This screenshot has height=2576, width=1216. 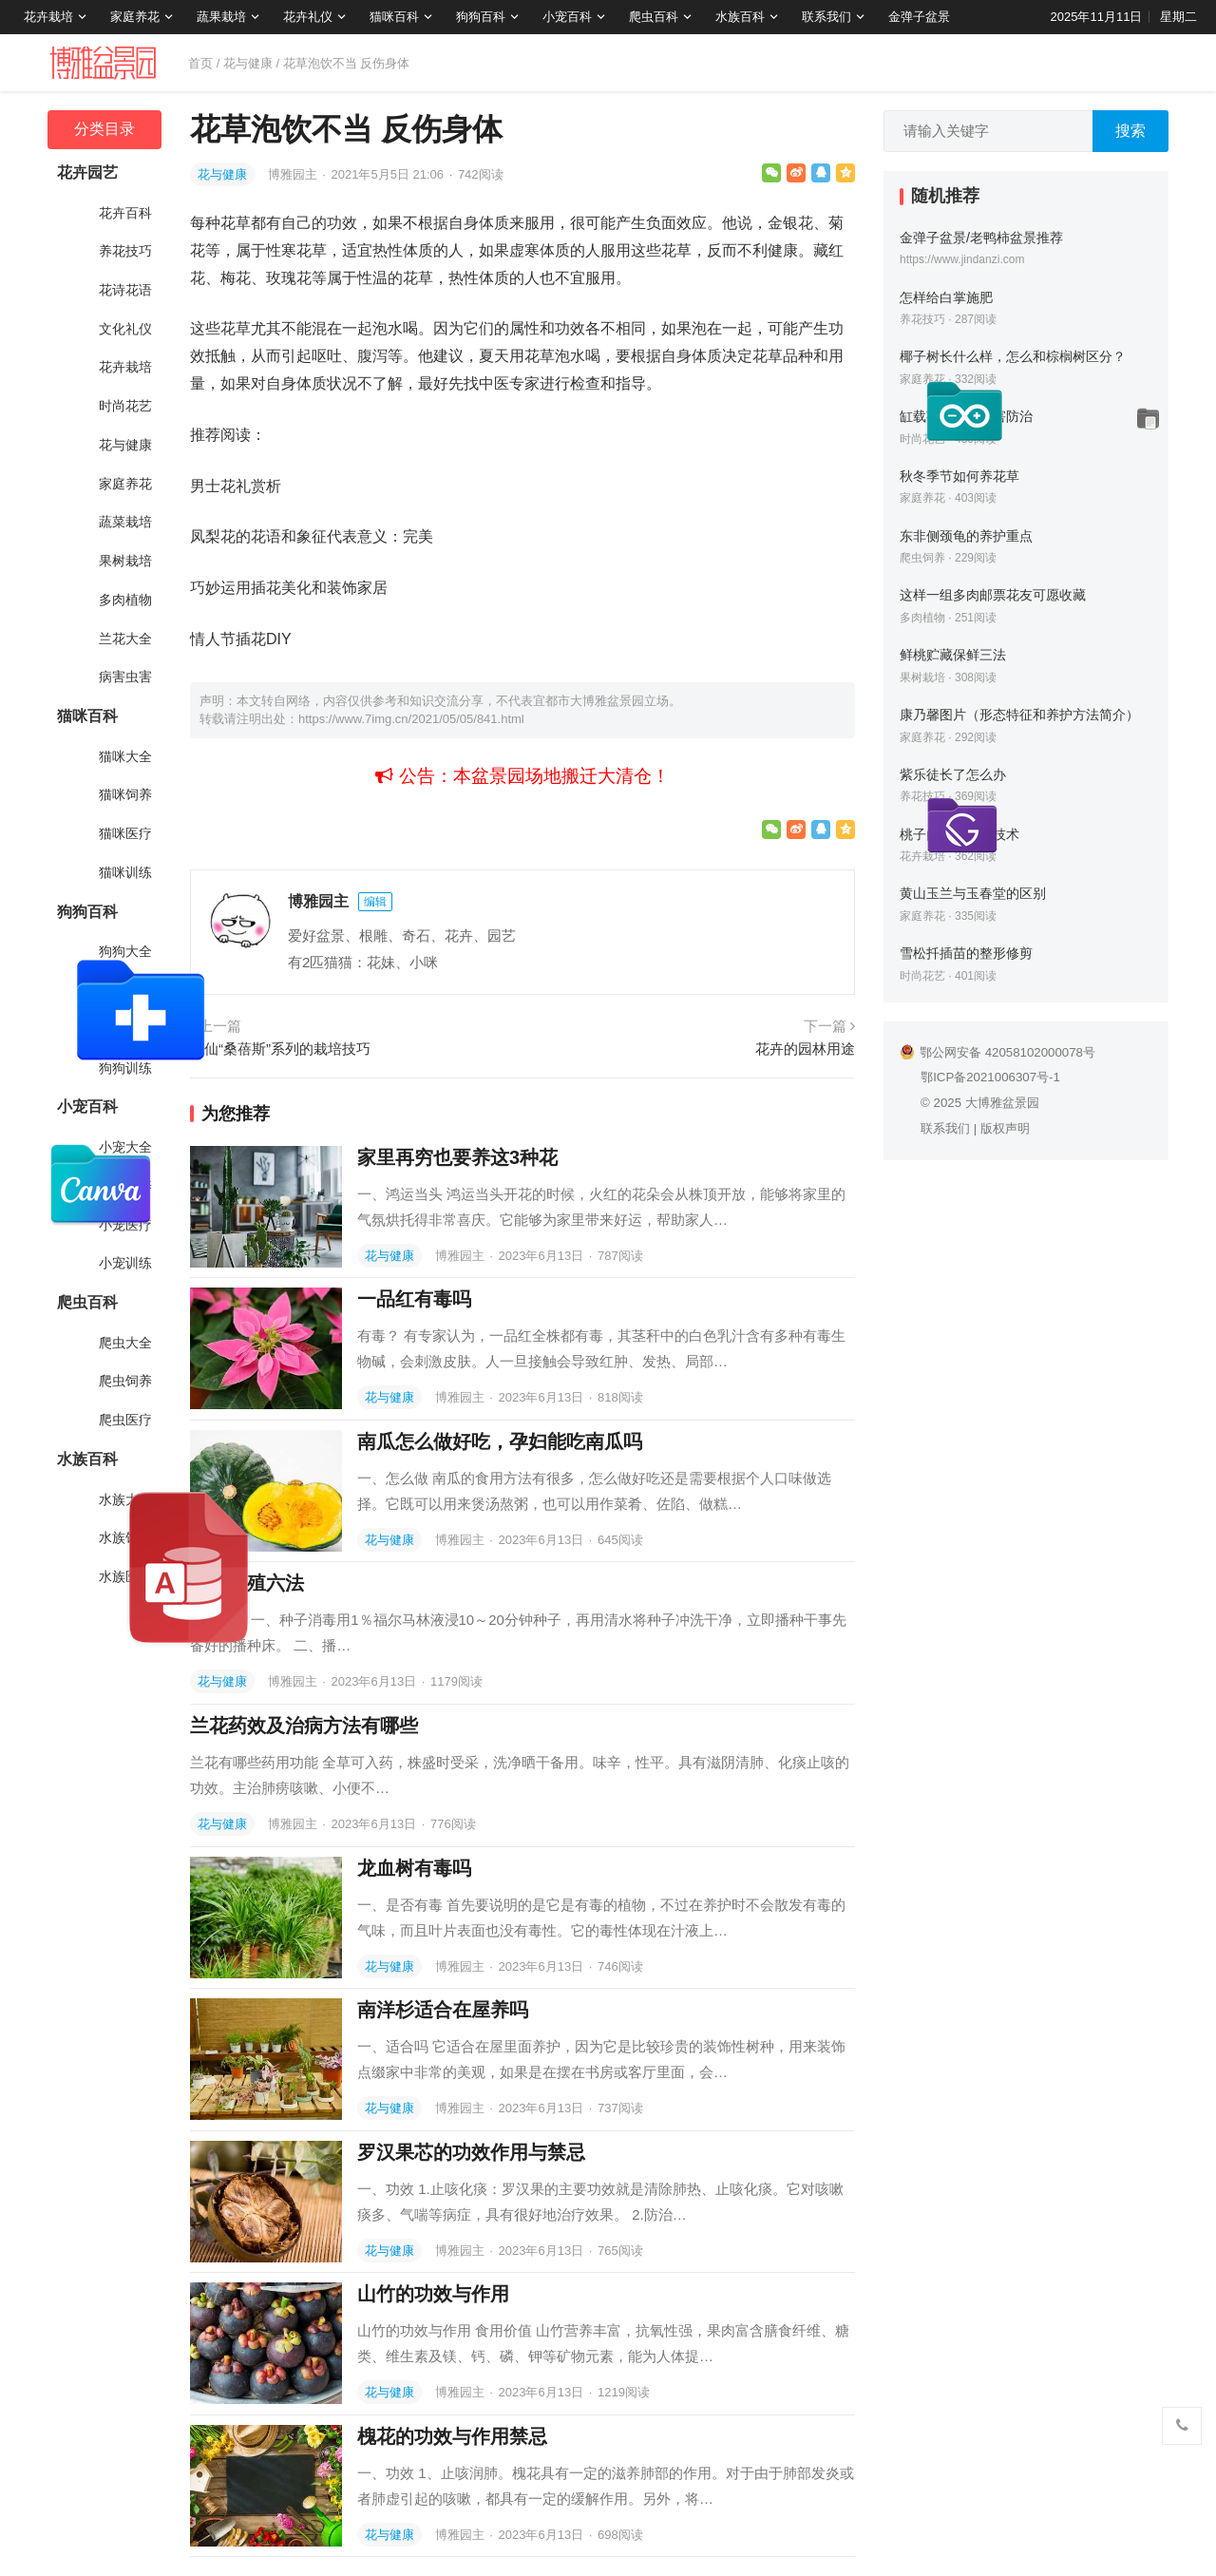 What do you see at coordinates (961, 827) in the screenshot?
I see `folder containing Gatsby project files` at bounding box center [961, 827].